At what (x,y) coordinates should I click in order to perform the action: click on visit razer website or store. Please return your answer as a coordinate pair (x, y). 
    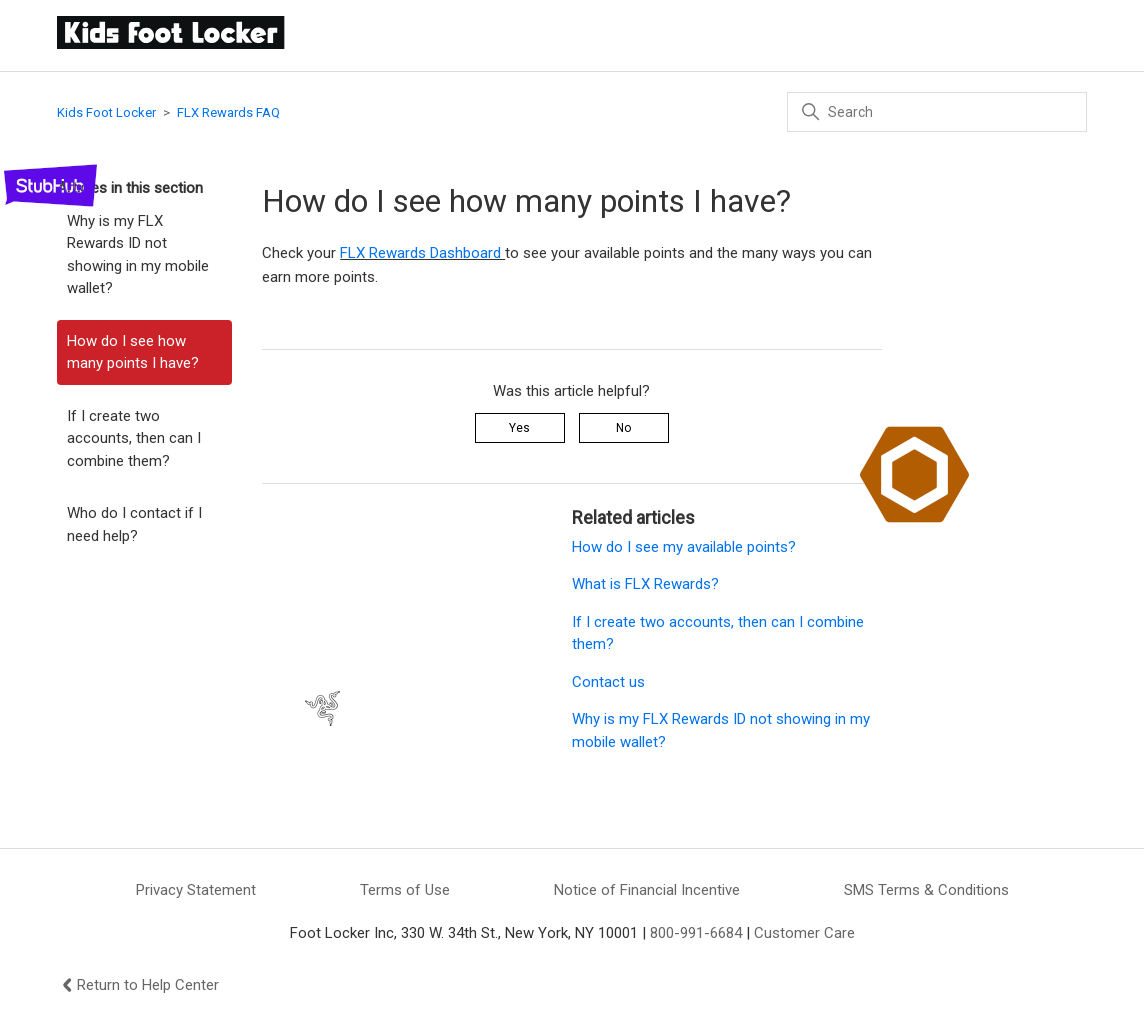
    Looking at the image, I should click on (322, 708).